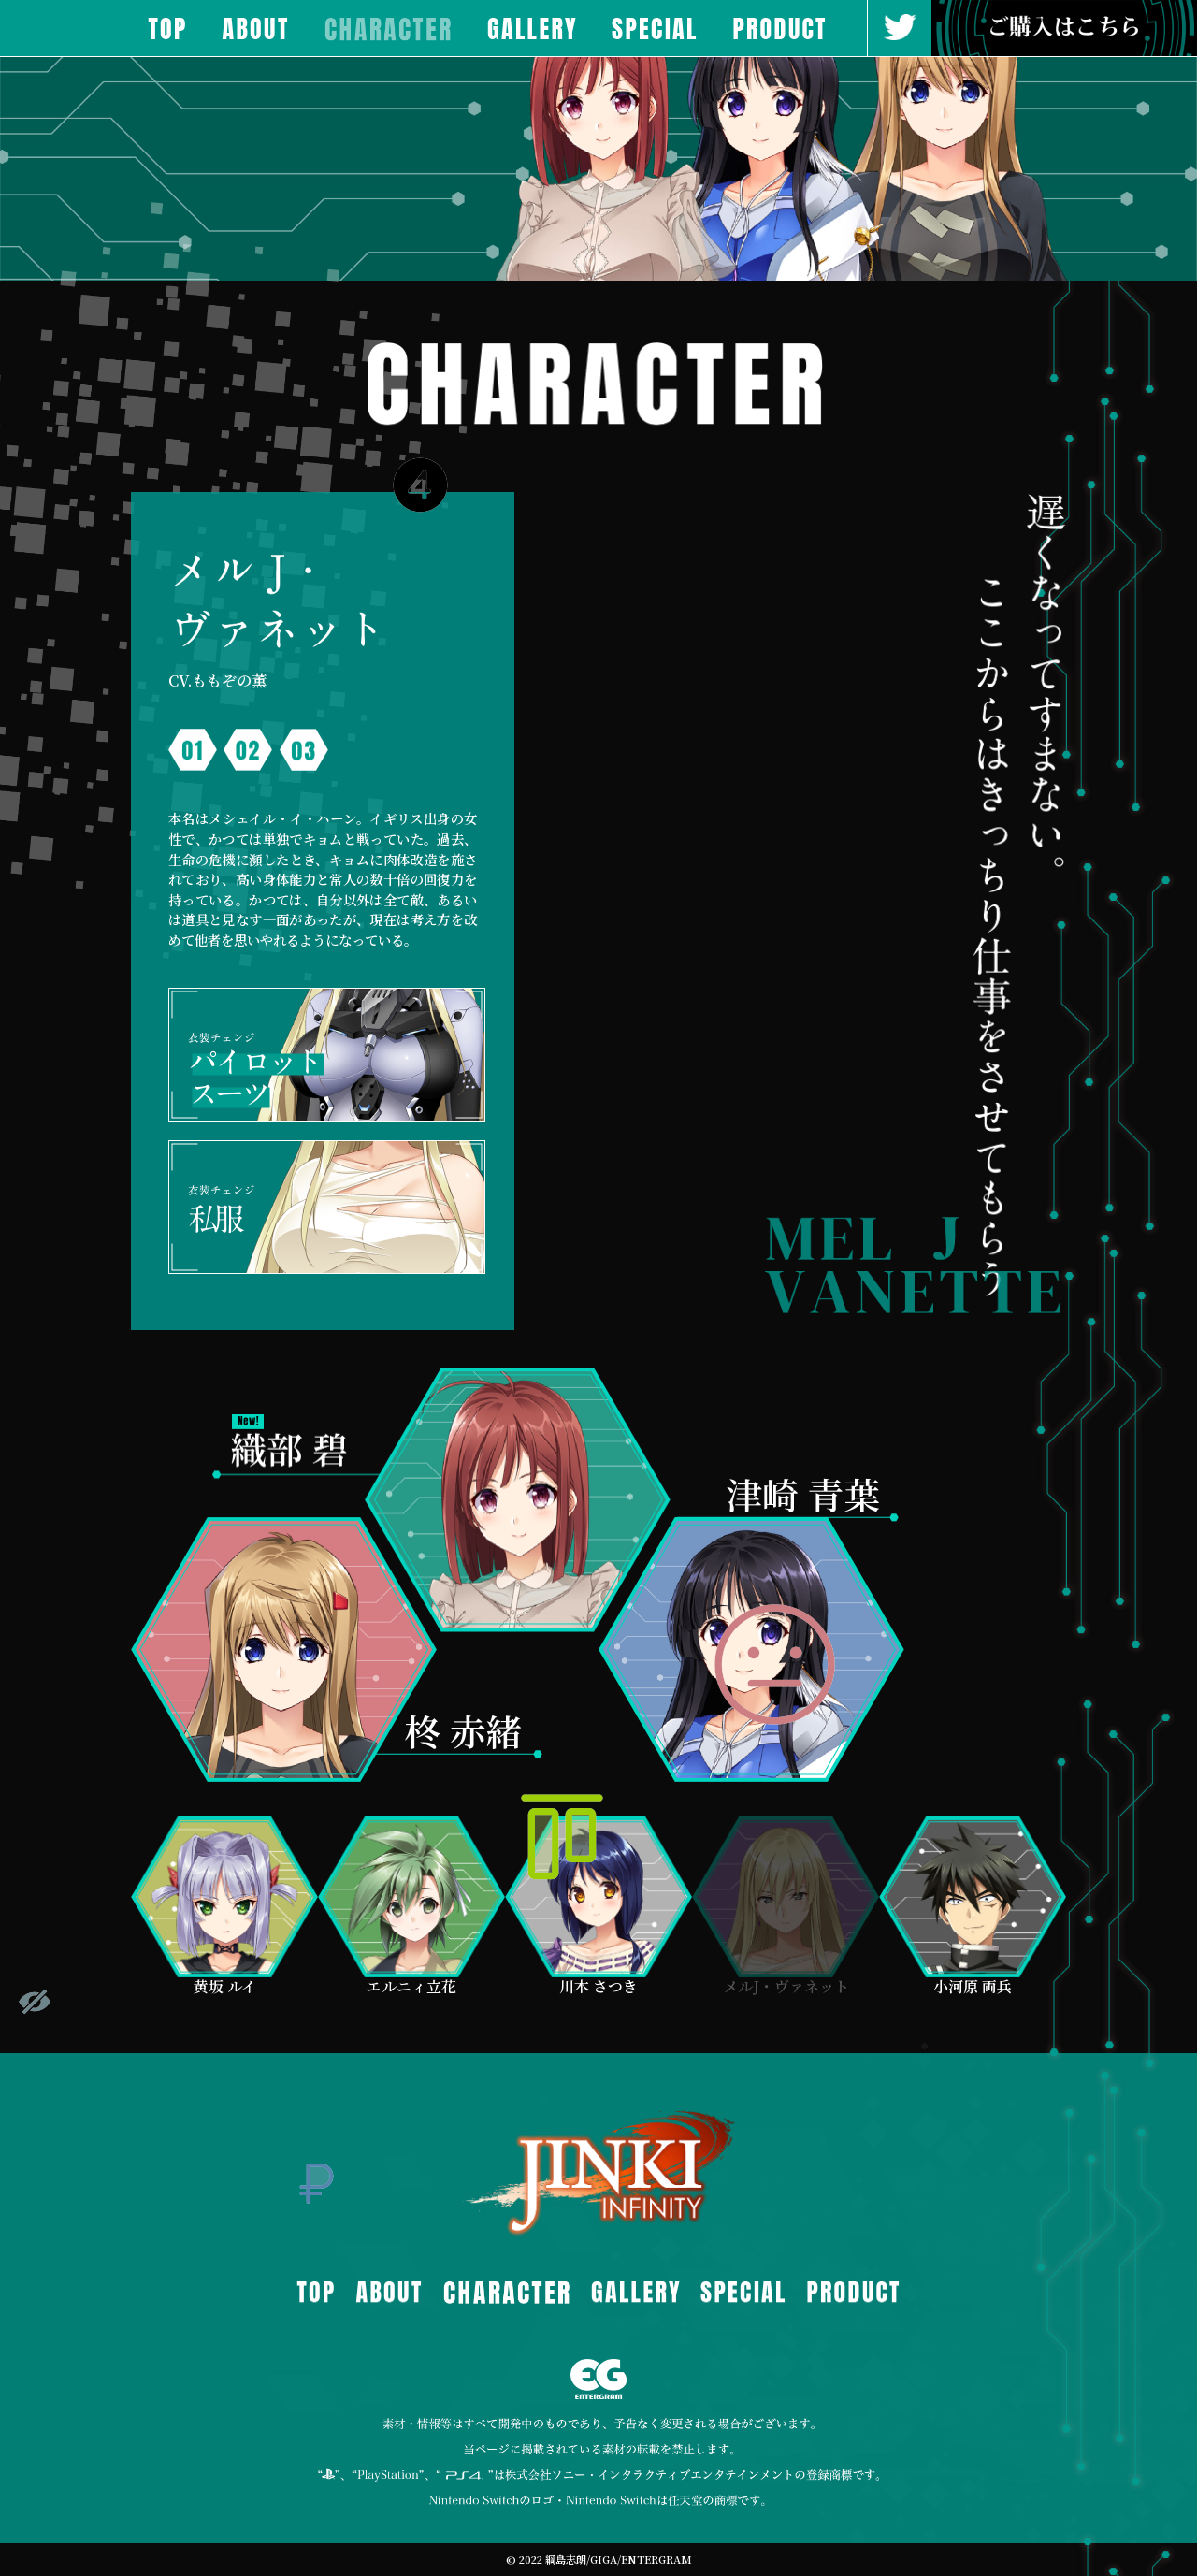 Image resolution: width=1197 pixels, height=2576 pixels. What do you see at coordinates (316, 2183) in the screenshot?
I see `view price in russian rubles` at bounding box center [316, 2183].